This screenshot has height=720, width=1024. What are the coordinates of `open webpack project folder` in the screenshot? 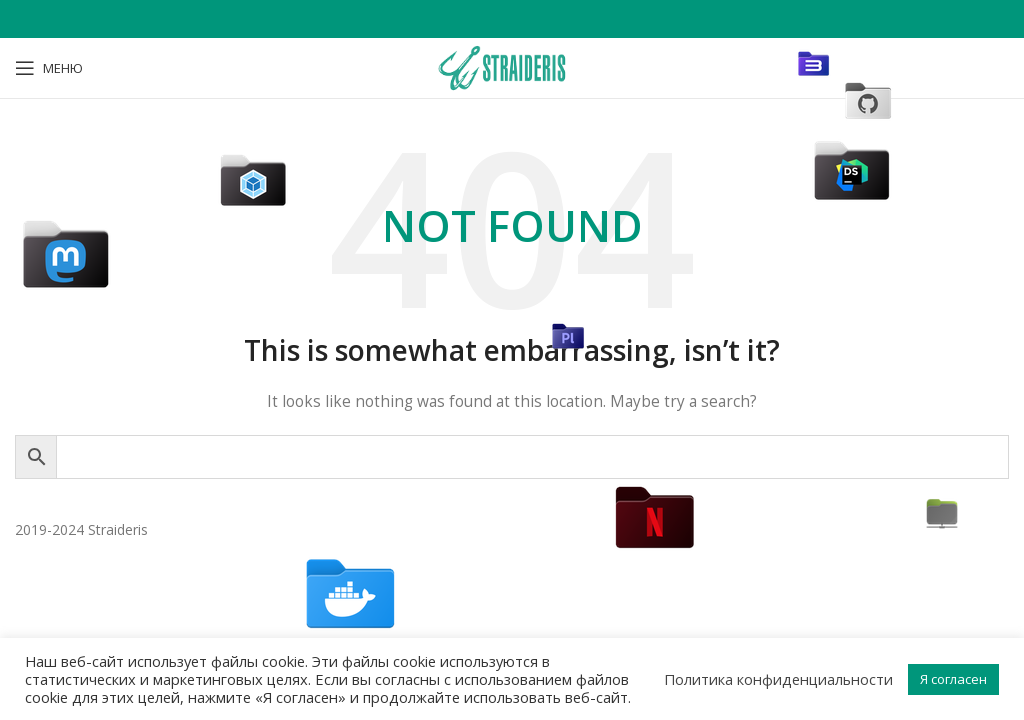 It's located at (253, 182).